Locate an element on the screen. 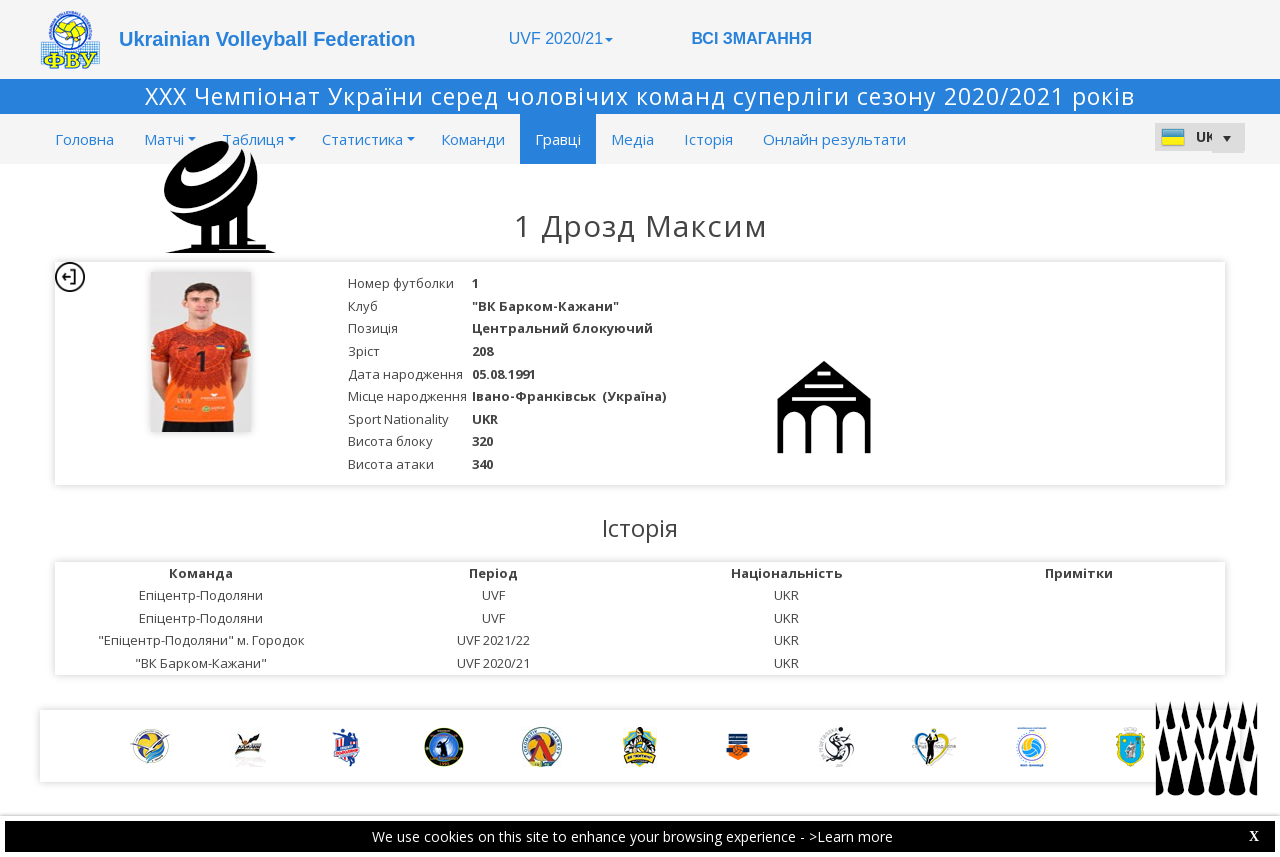 This screenshot has height=857, width=1280. indicates a spike trap or hazard zone is located at coordinates (1206, 745).